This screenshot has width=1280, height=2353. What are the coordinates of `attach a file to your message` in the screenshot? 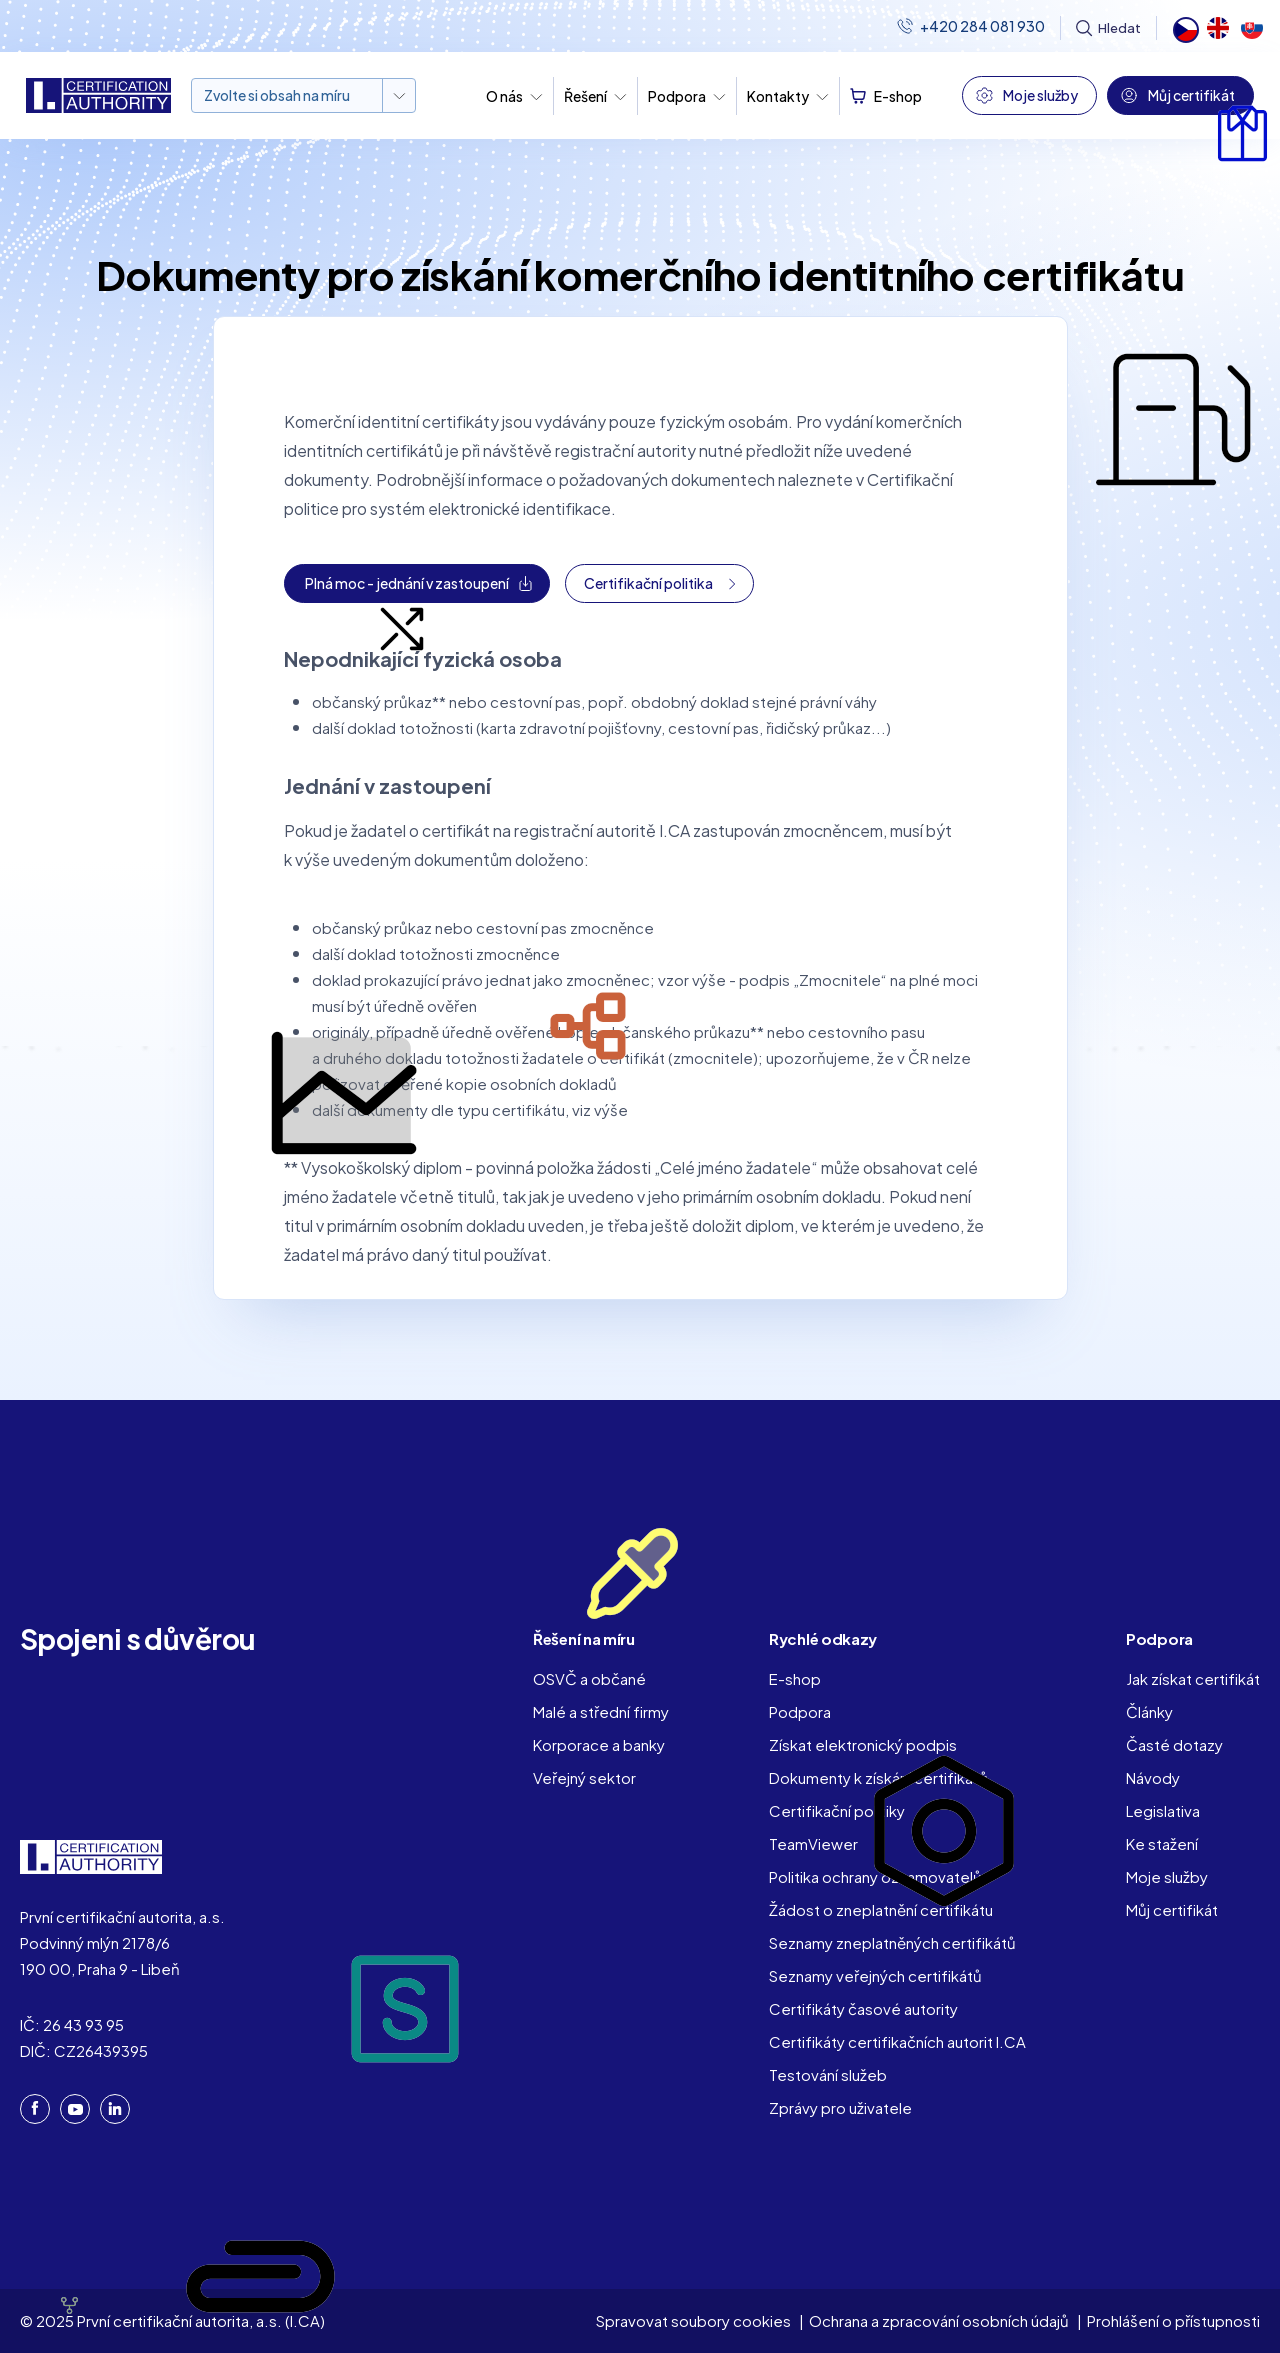 It's located at (260, 2276).